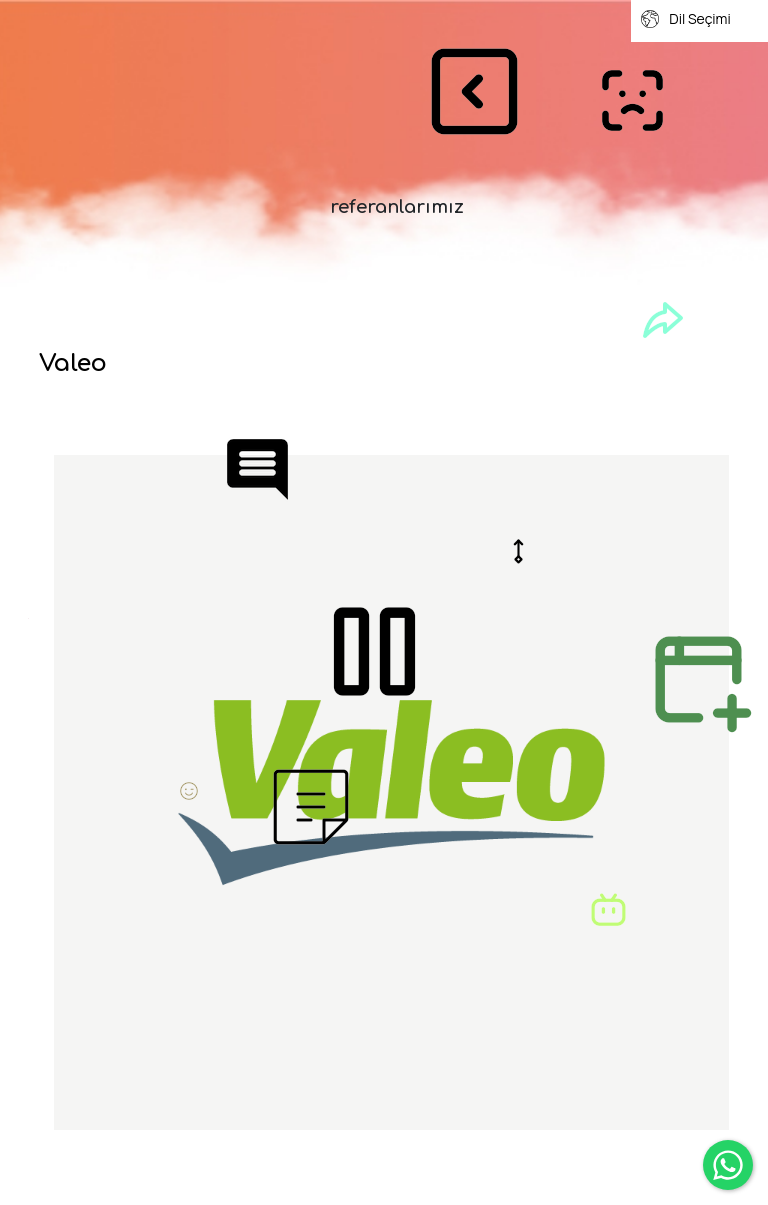  Describe the element at coordinates (632, 100) in the screenshot. I see `face id authentication failed` at that location.